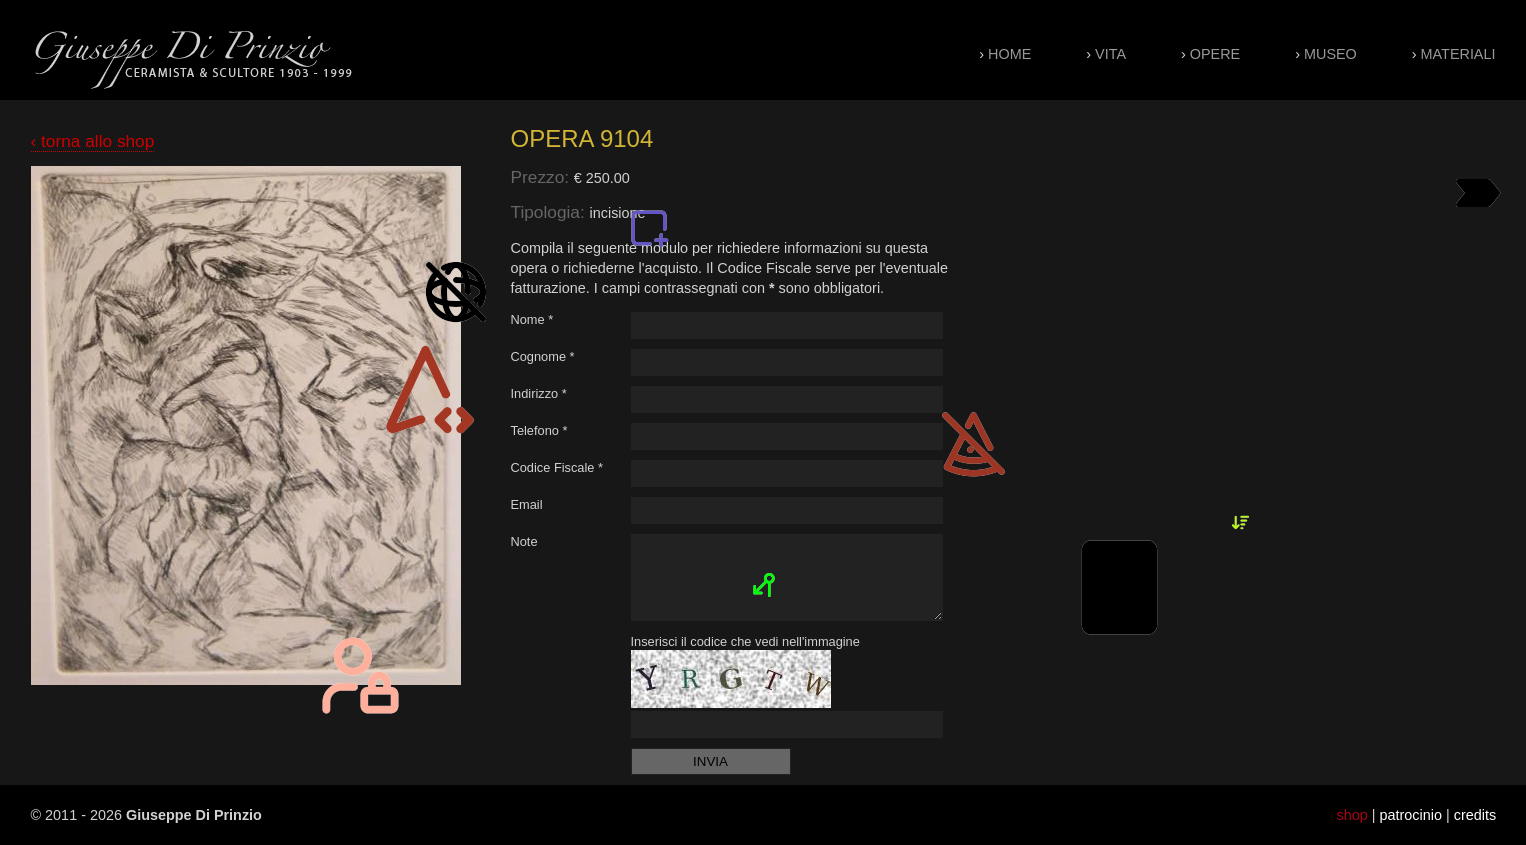 The width and height of the screenshot is (1526, 845). I want to click on take the first left exit at the roundabout, so click(764, 585).